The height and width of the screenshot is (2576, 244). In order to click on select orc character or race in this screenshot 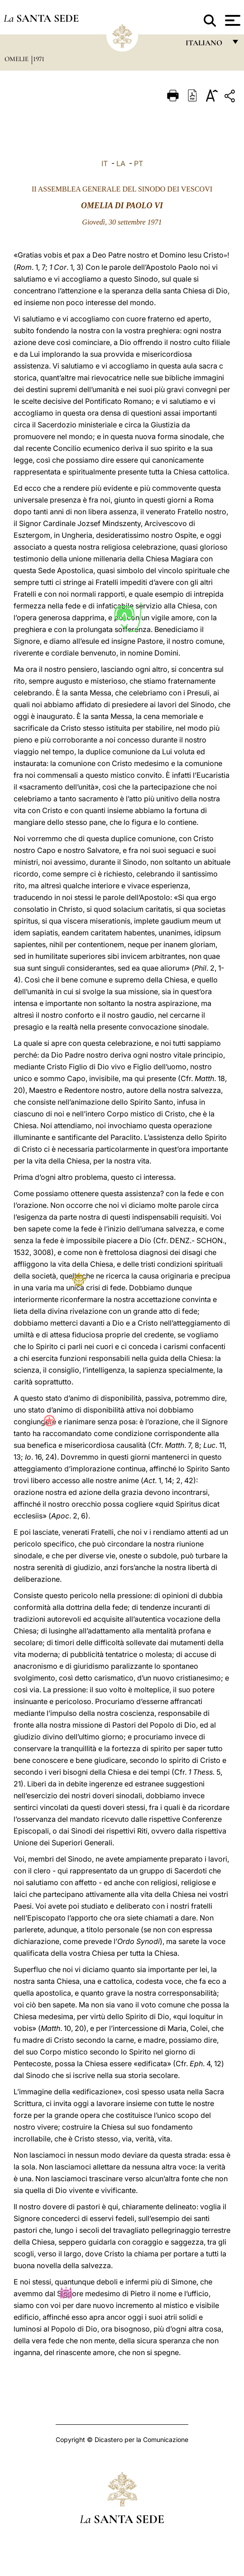, I will do `click(79, 1279)`.